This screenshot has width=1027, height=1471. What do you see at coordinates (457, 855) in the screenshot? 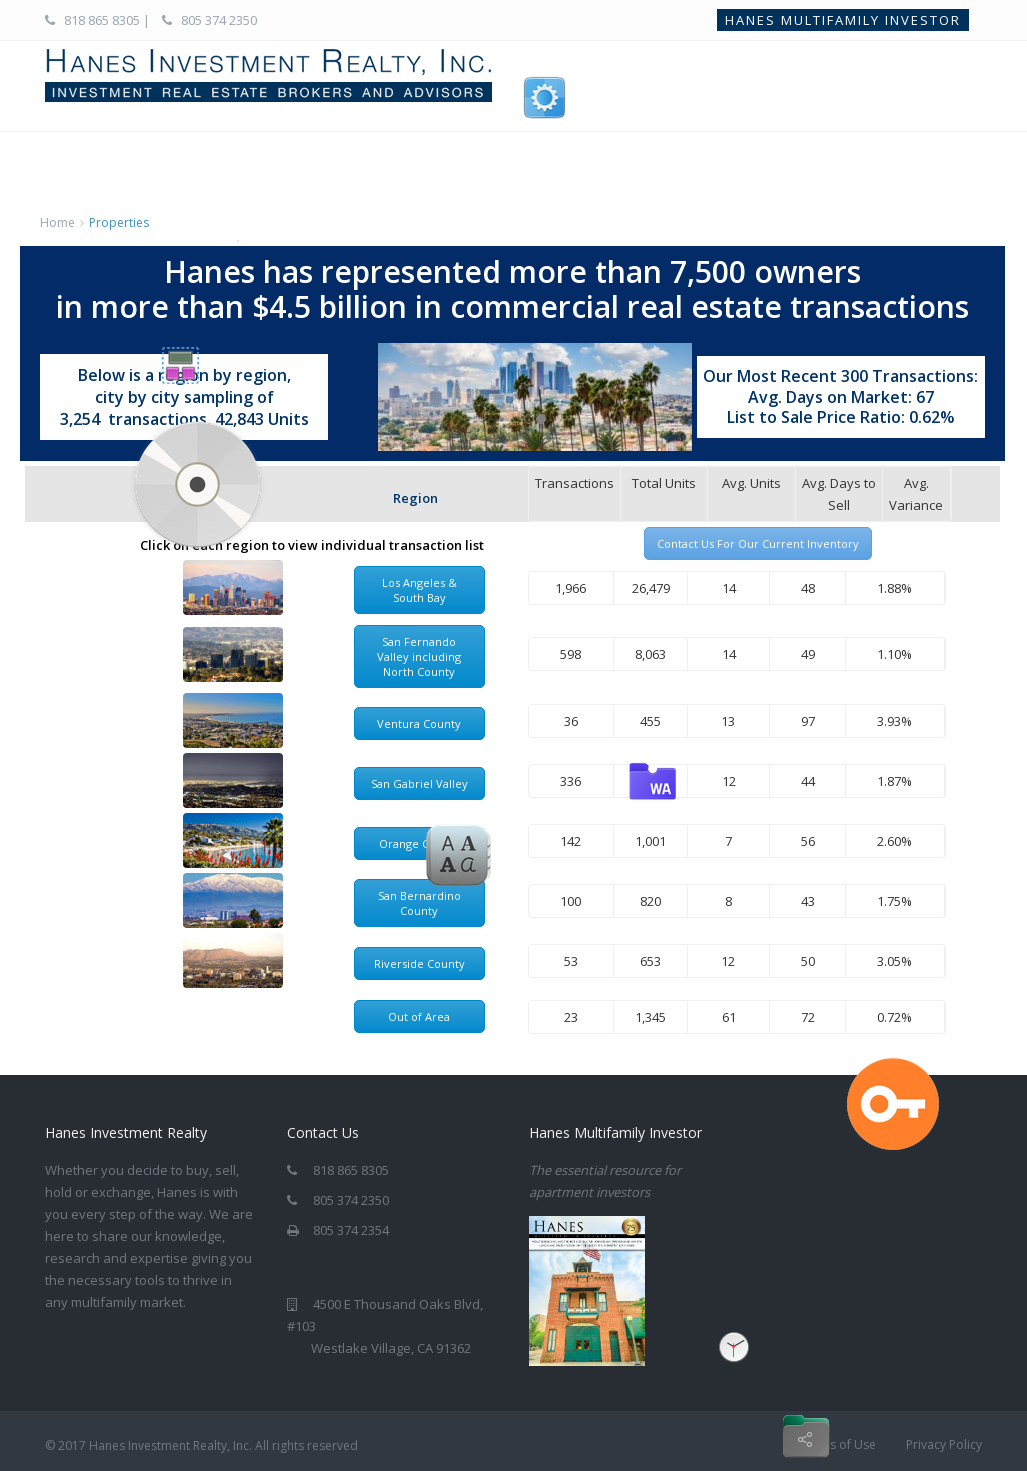
I see `open font book to manage installed fonts` at bounding box center [457, 855].